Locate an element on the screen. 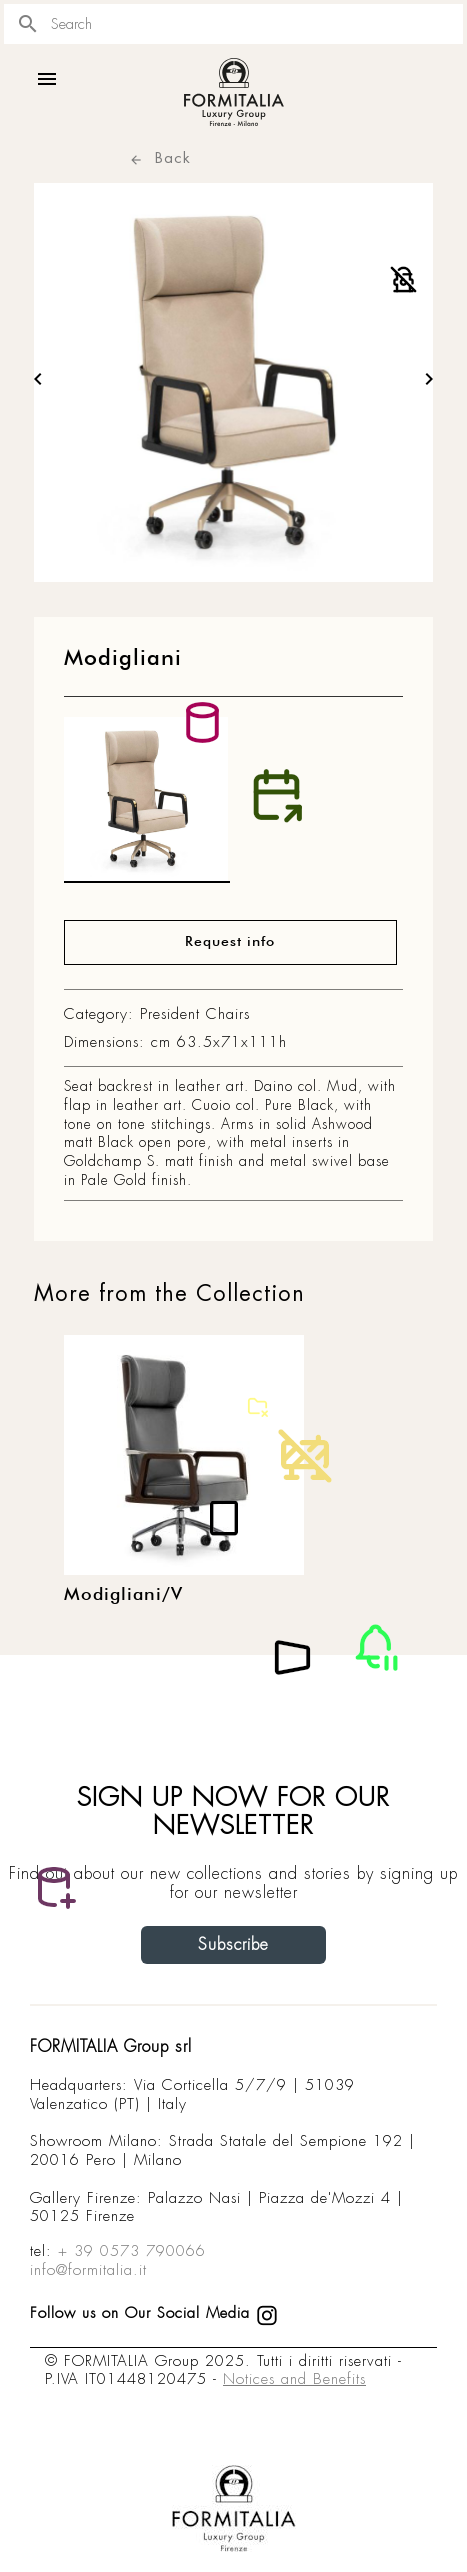 Image resolution: width=467 pixels, height=2572 pixels. delete a folder is located at coordinates (257, 1406).